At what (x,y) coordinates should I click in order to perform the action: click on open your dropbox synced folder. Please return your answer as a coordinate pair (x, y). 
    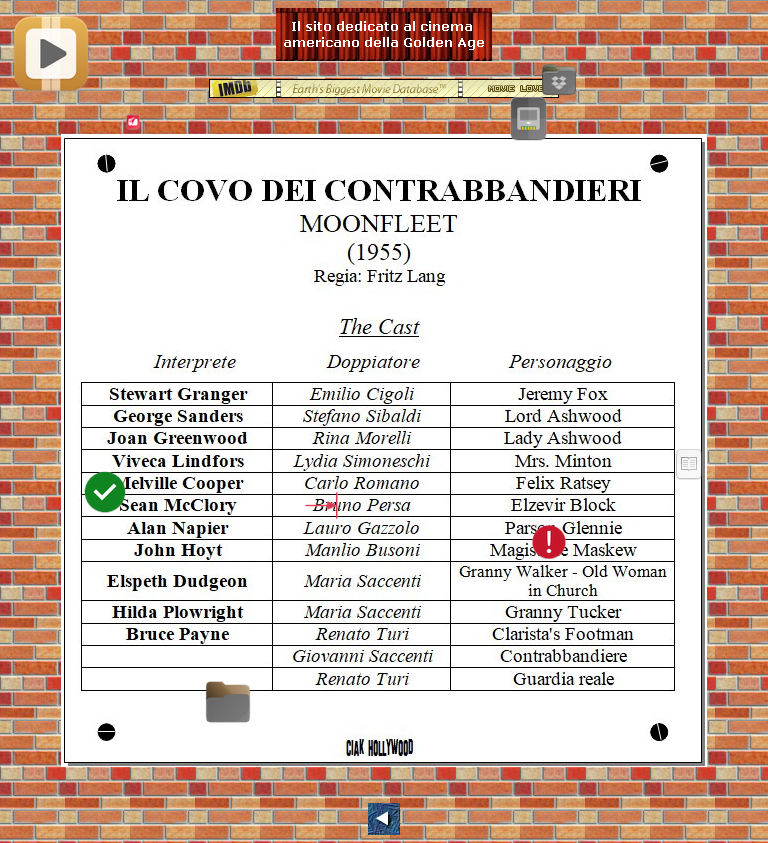
    Looking at the image, I should click on (559, 79).